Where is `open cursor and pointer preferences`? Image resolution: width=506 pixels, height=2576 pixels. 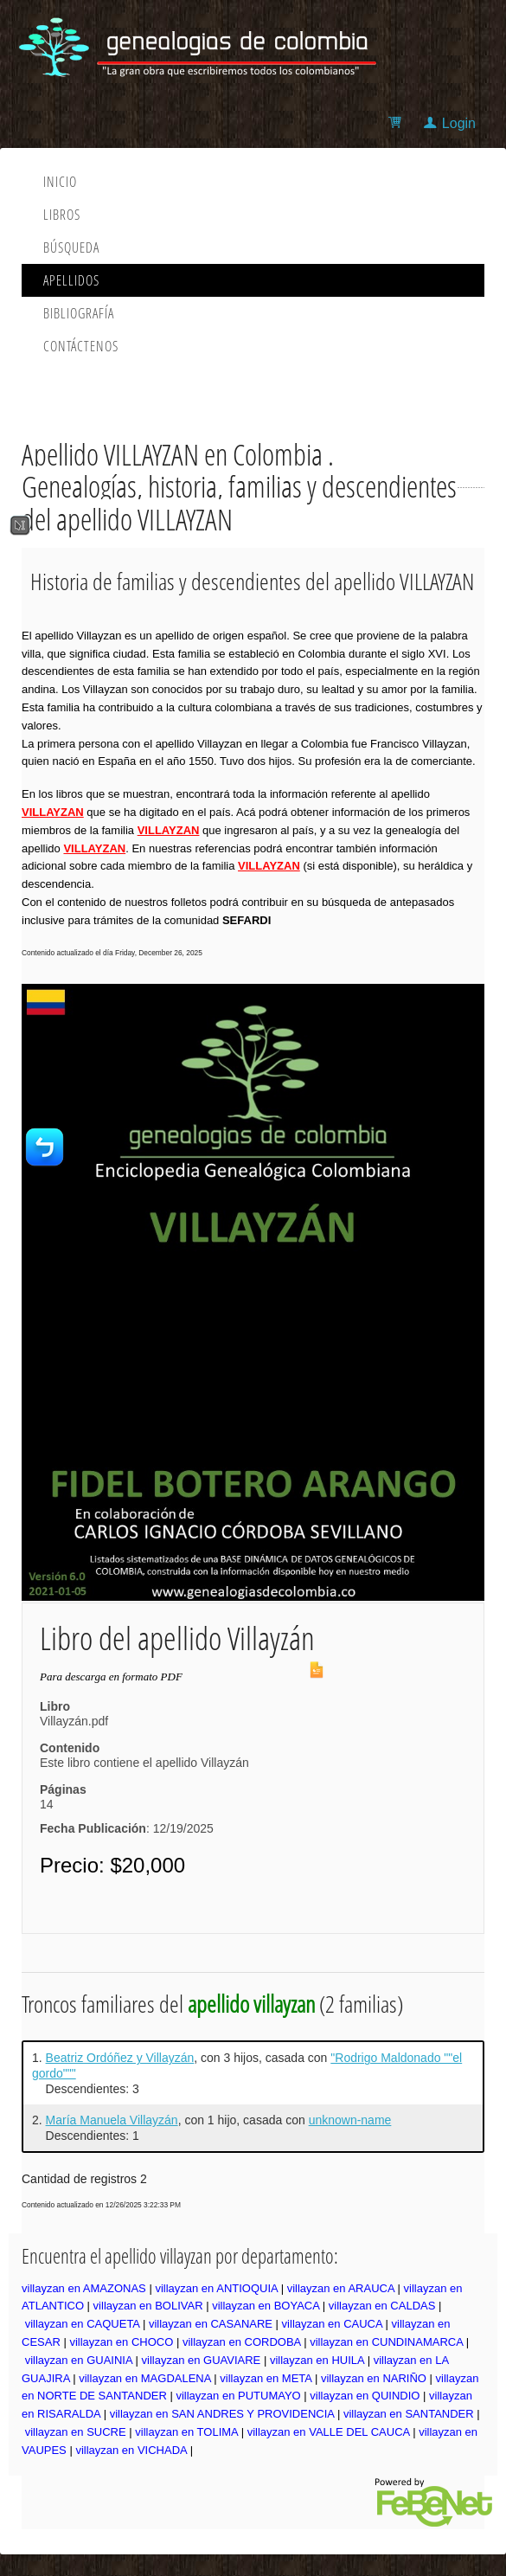
open cursor and pointer preferences is located at coordinates (20, 525).